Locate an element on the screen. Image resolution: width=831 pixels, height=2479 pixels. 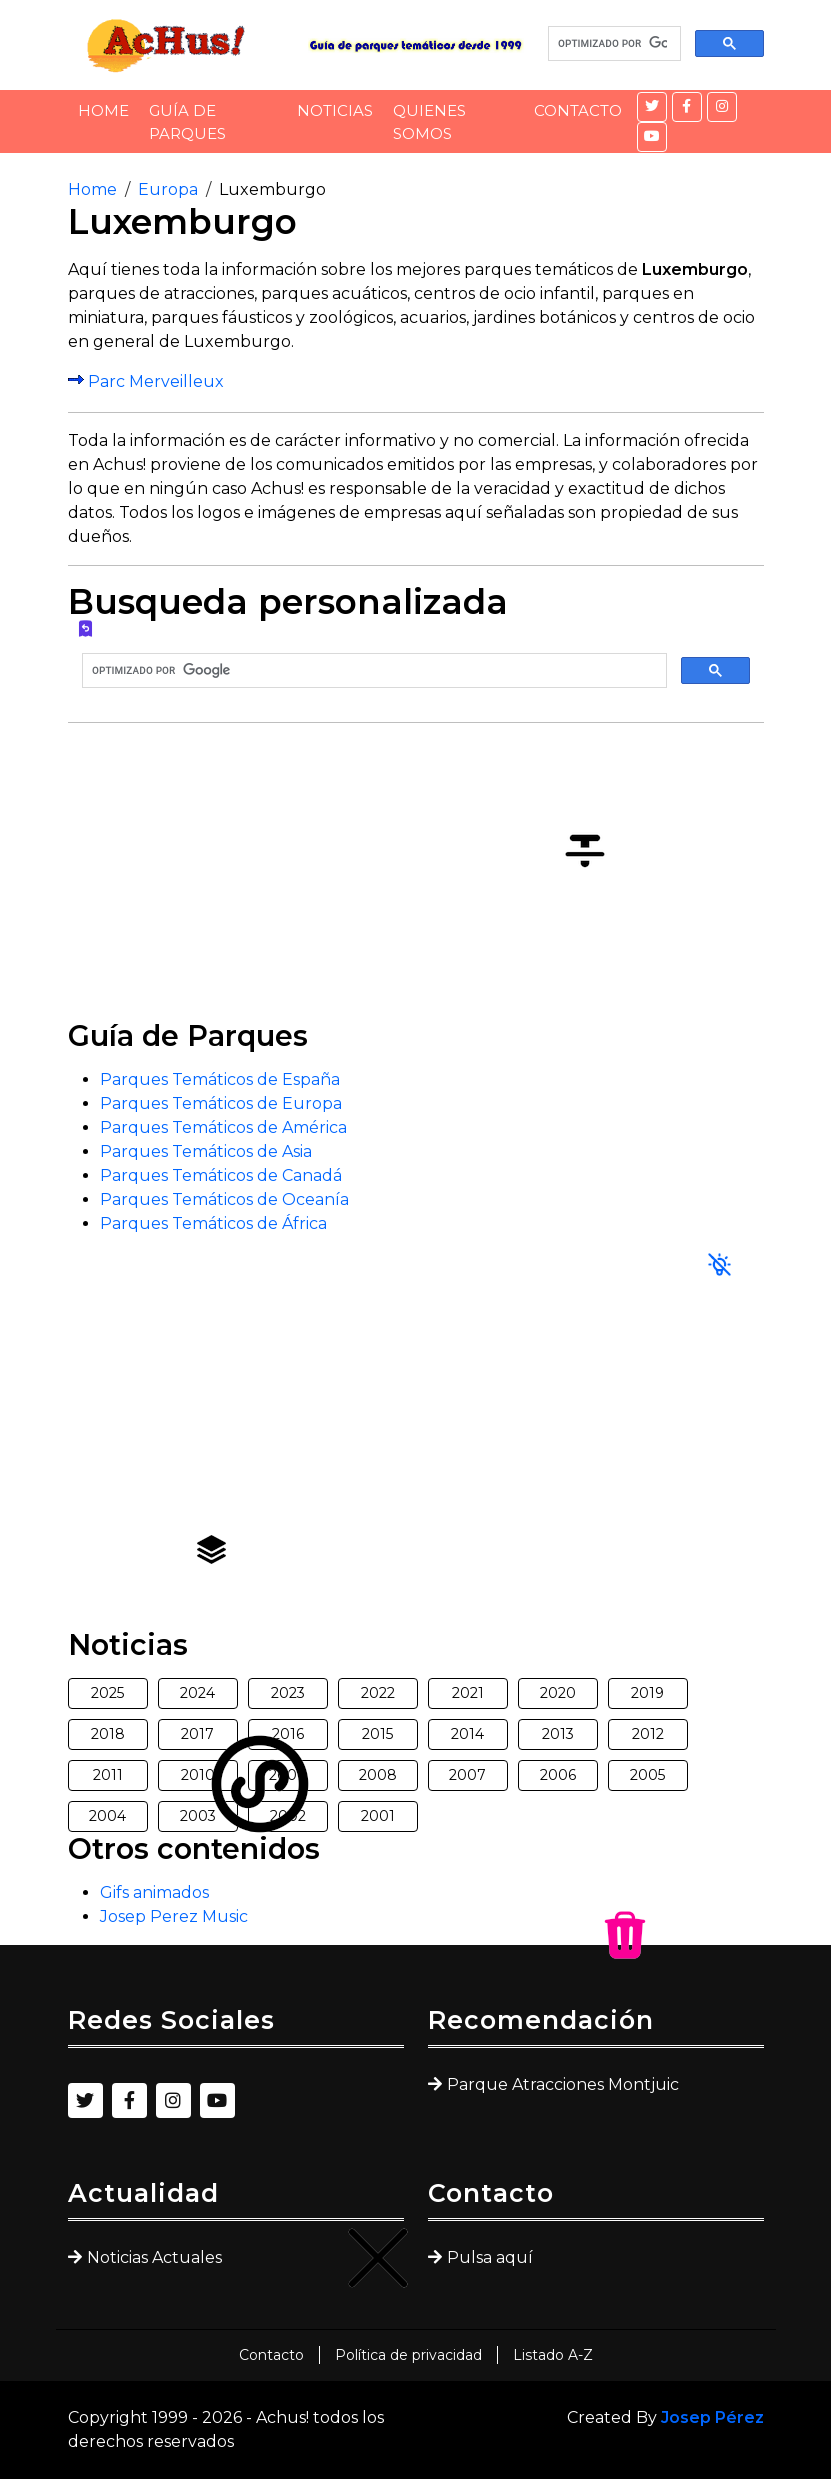
close or dismiss a dialog is located at coordinates (378, 2258).